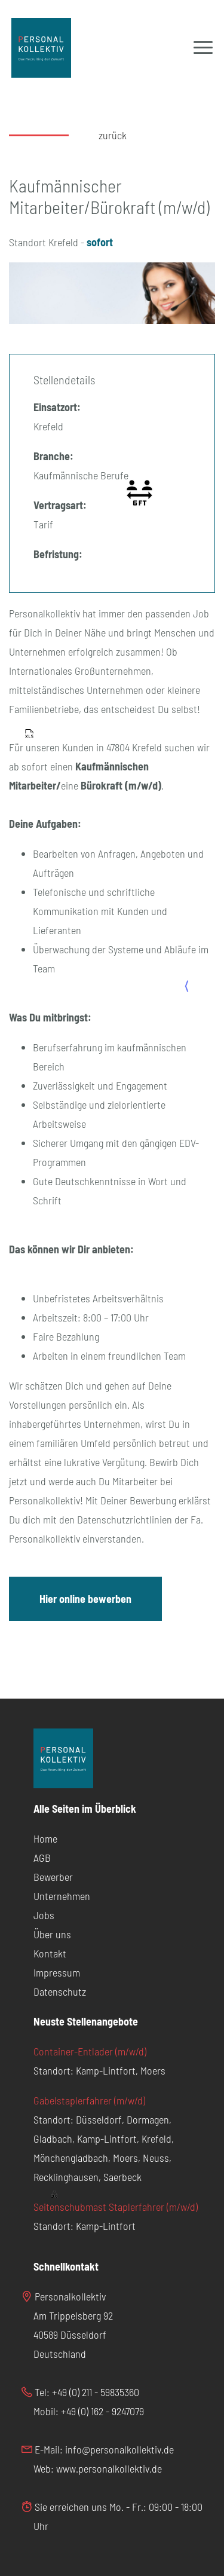 The height and width of the screenshot is (2576, 224). What do you see at coordinates (54, 2194) in the screenshot?
I see `access shape tools or drawing options` at bounding box center [54, 2194].